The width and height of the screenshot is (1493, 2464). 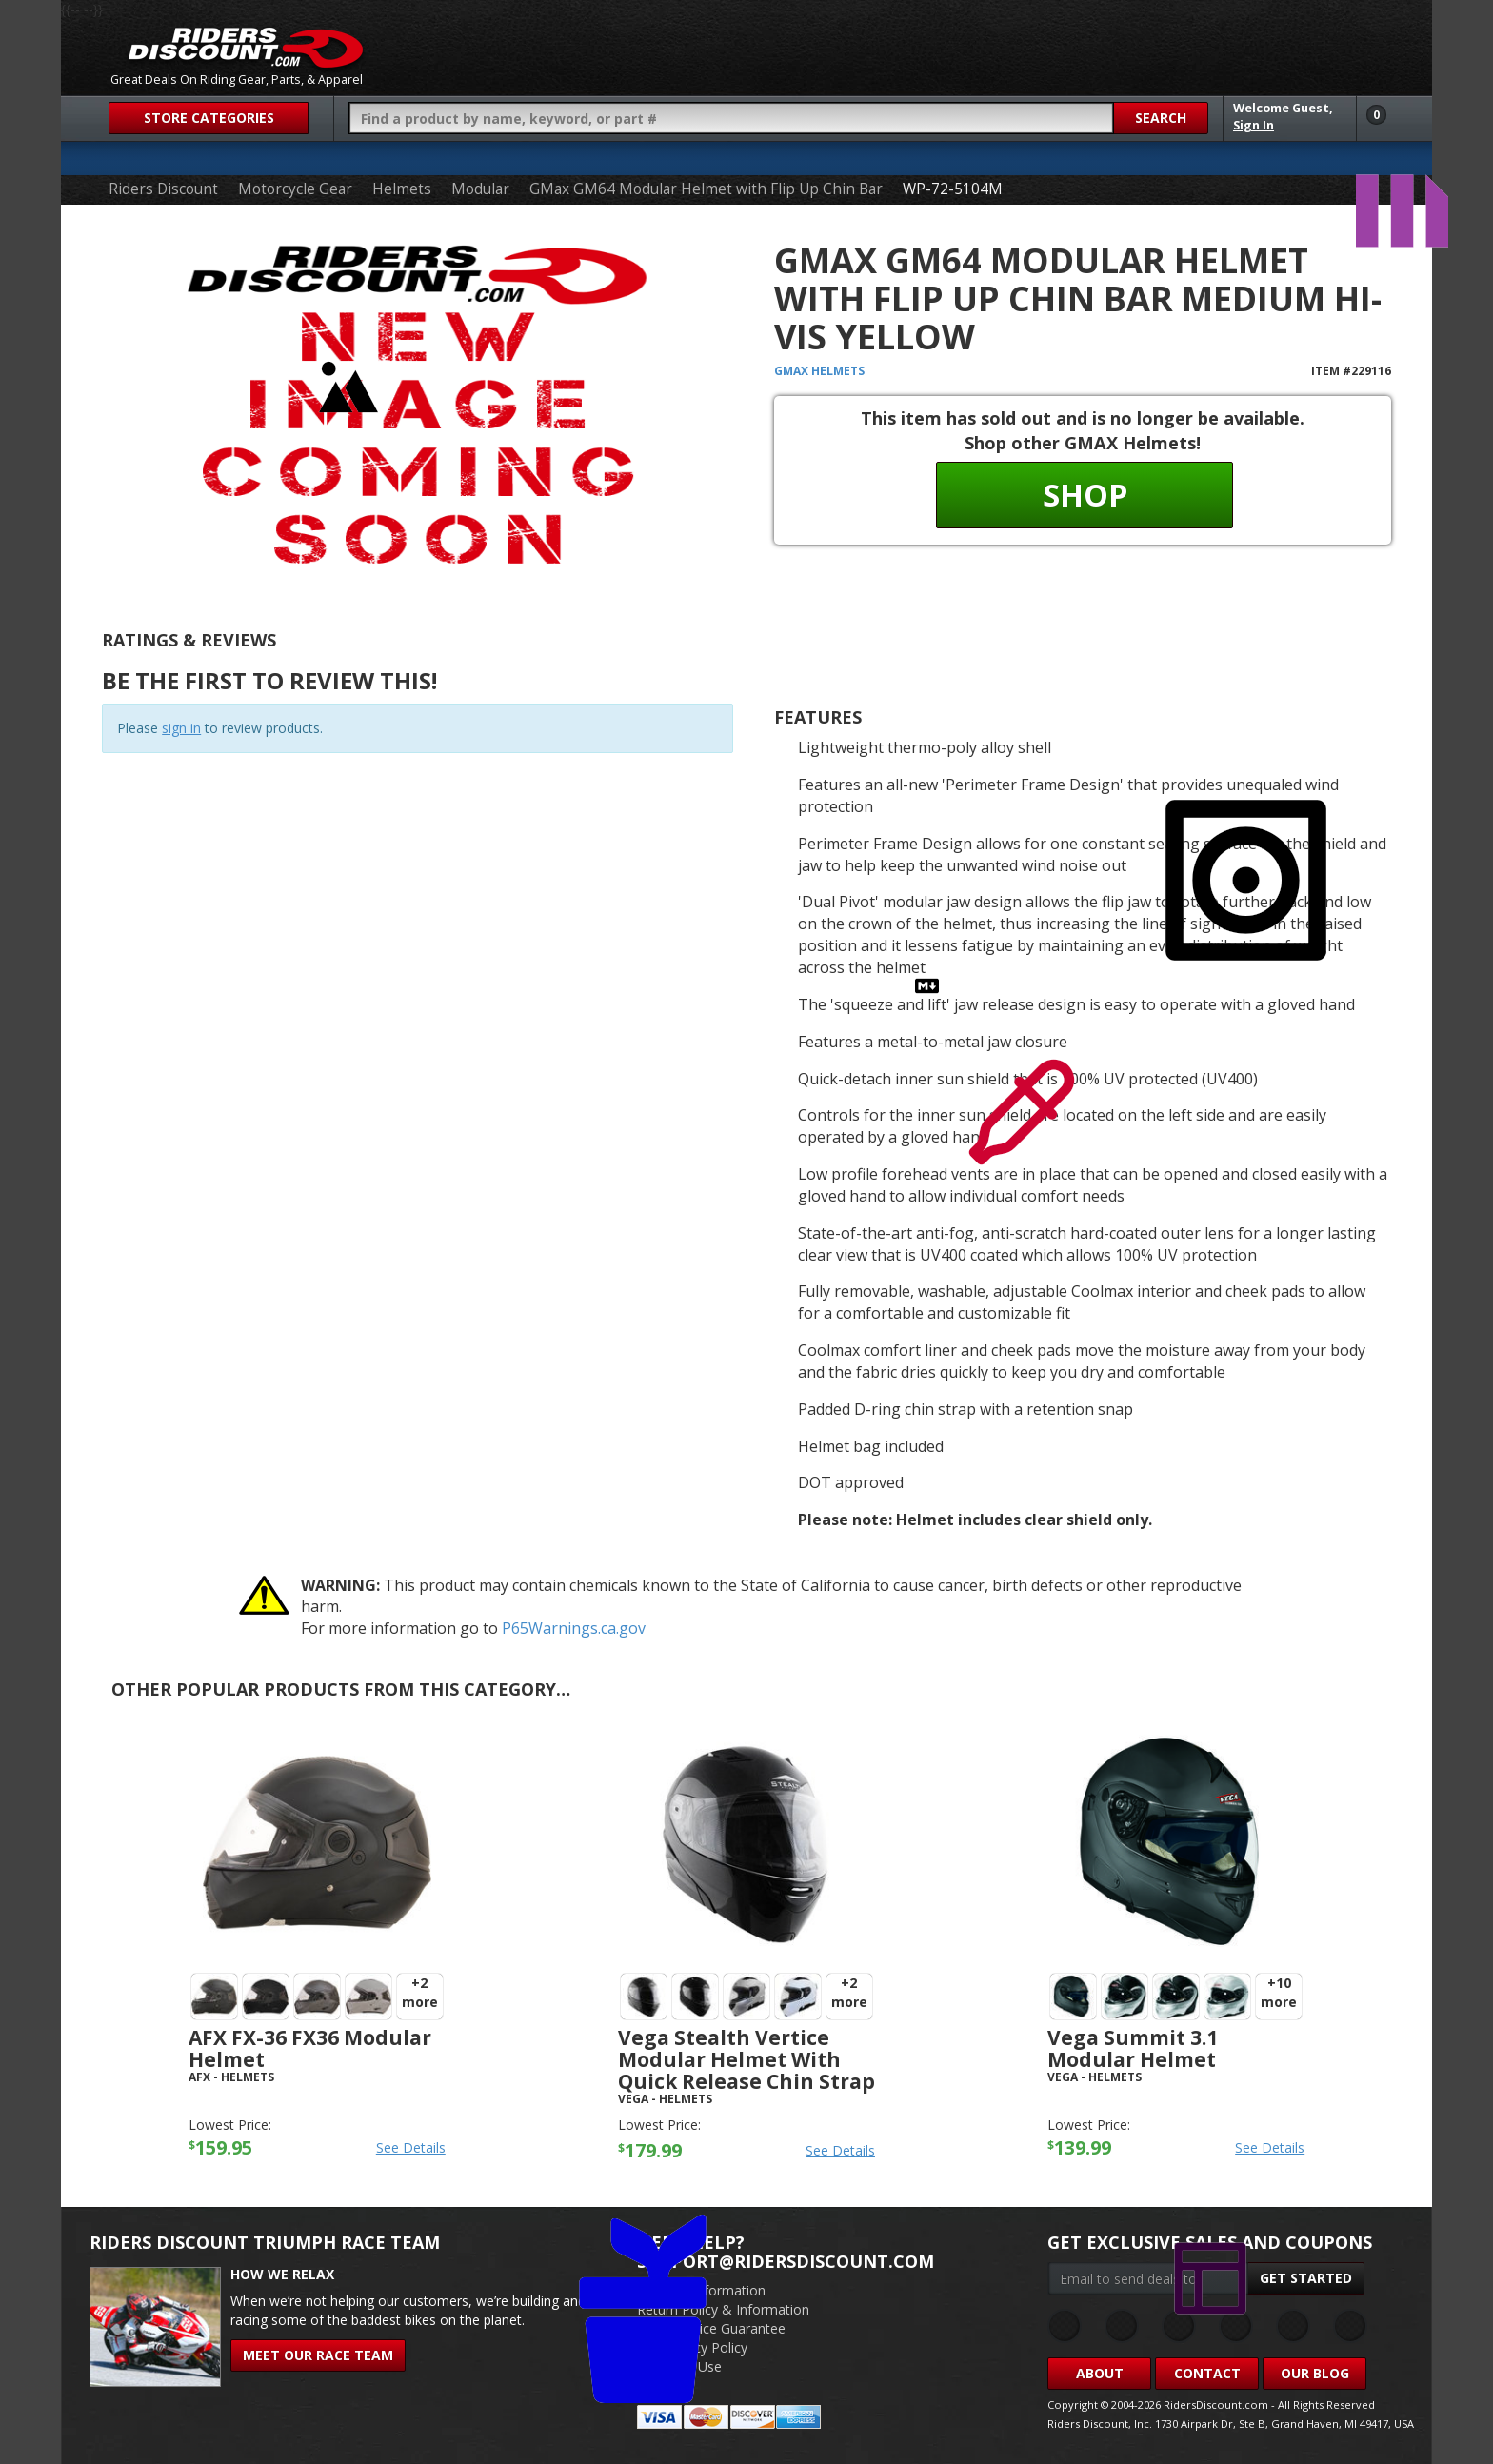 I want to click on format text using markdown, so click(x=926, y=985).